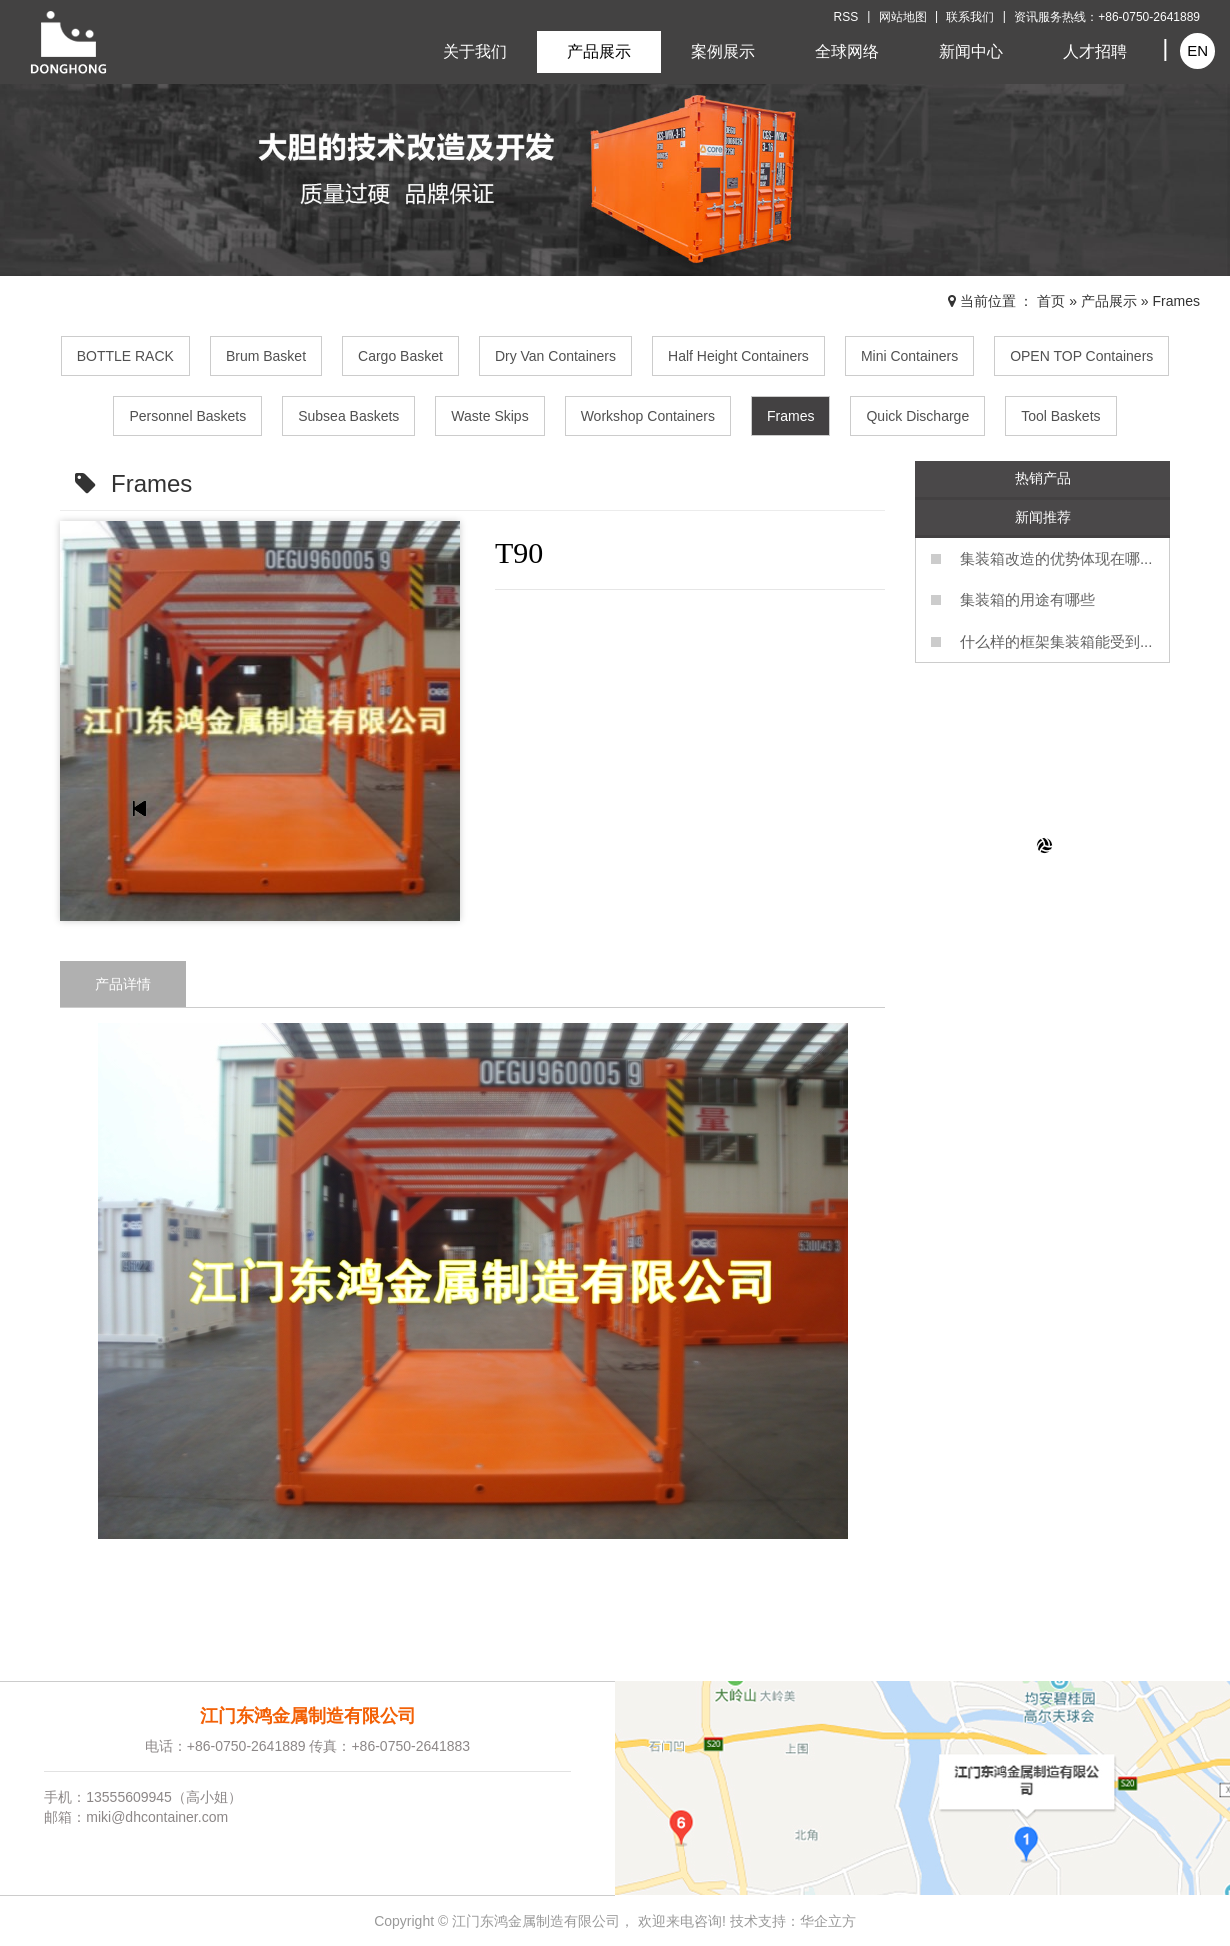 The image size is (1230, 1946). Describe the element at coordinates (1044, 845) in the screenshot. I see `volleyball sports category or activity` at that location.